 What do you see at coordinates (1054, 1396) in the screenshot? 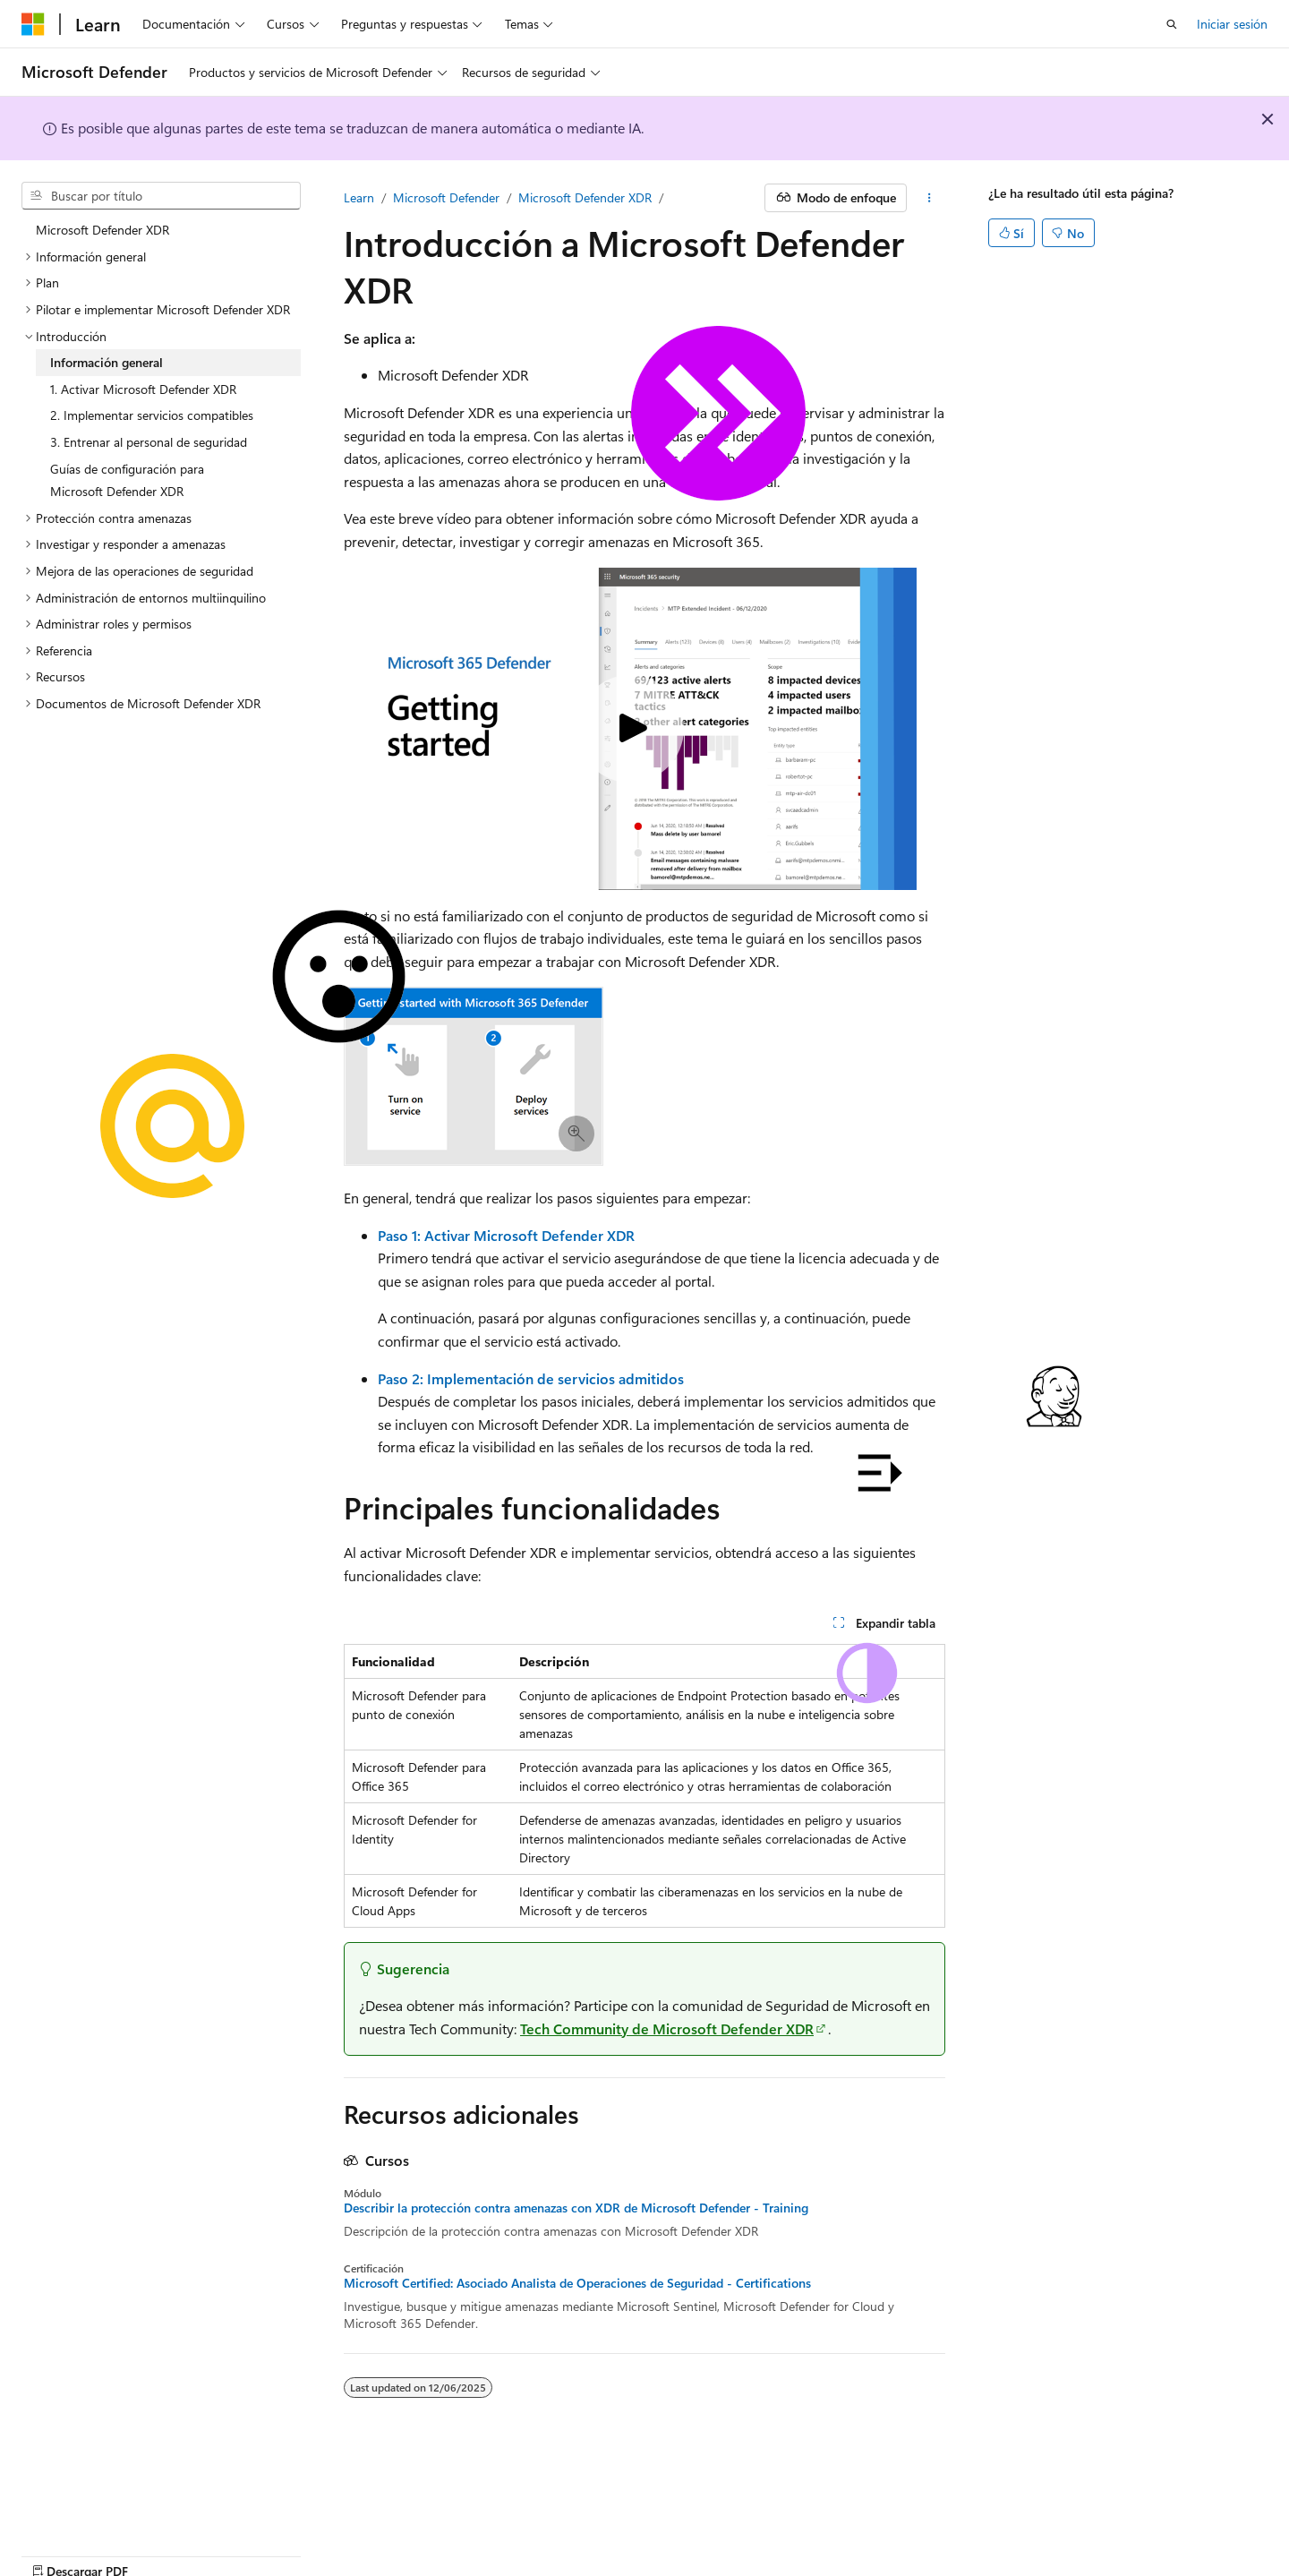
I see `Jenkins CI/CD automation server logo` at bounding box center [1054, 1396].